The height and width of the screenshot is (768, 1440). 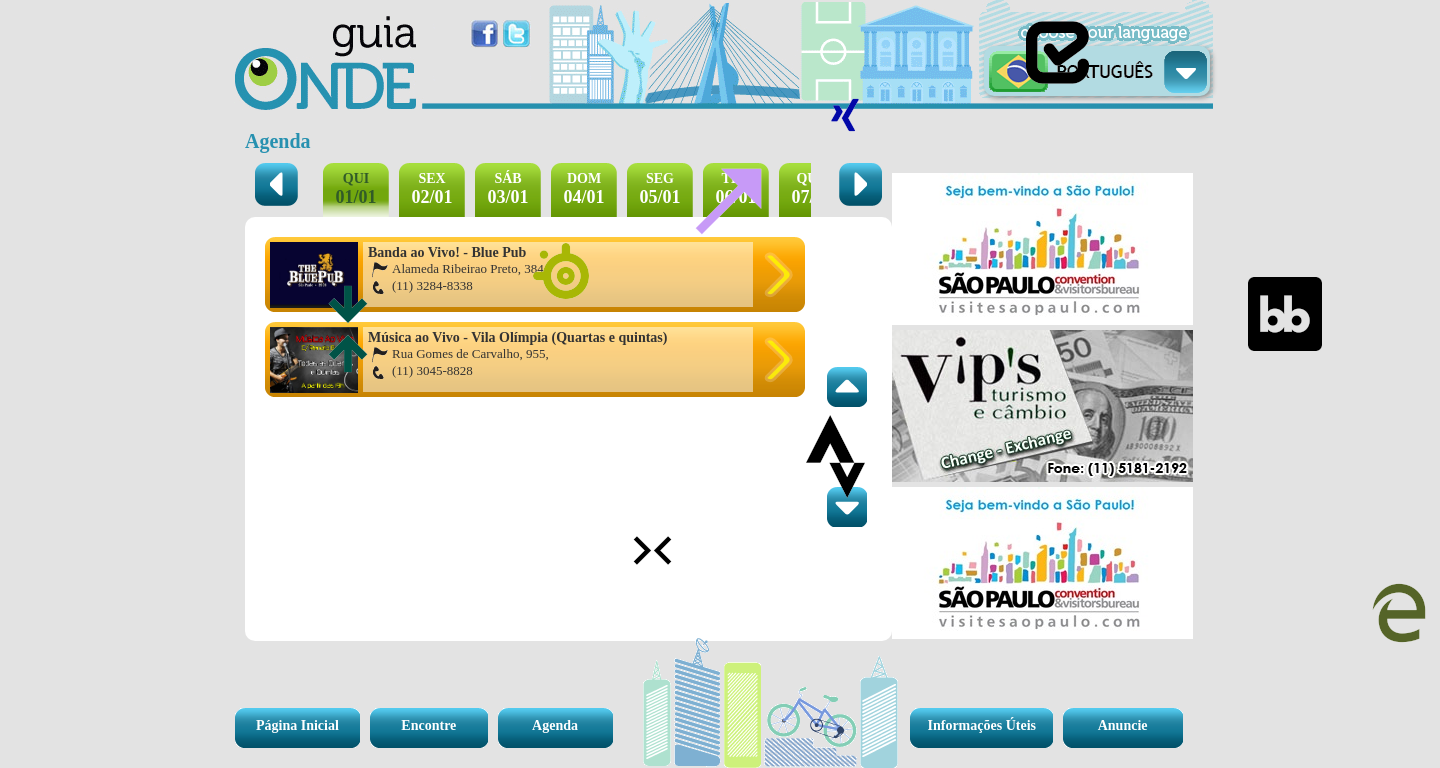 What do you see at coordinates (1285, 314) in the screenshot?
I see `budibase app or service logo` at bounding box center [1285, 314].